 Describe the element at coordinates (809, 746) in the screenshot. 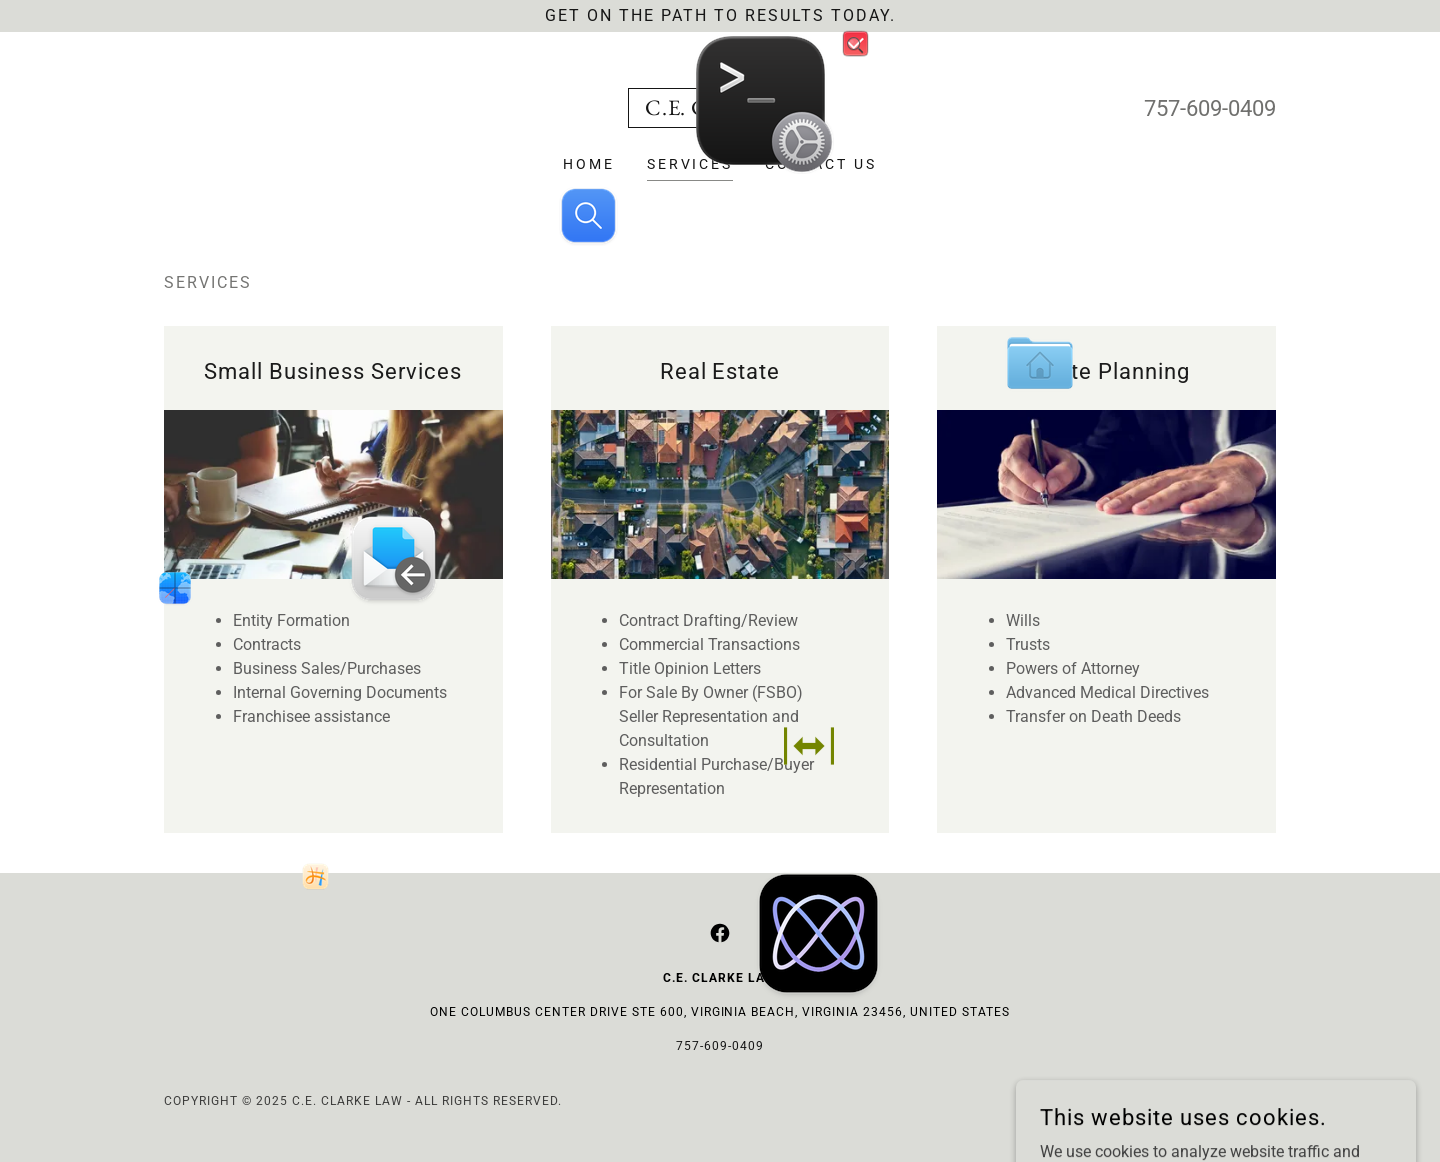

I see `adjust spacing between elements` at that location.